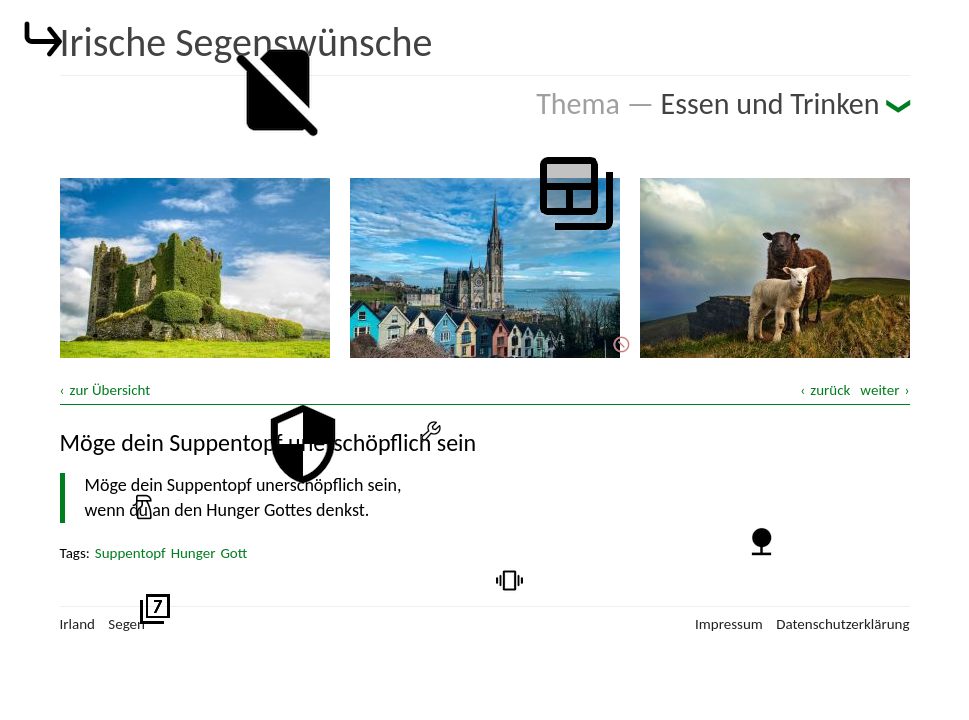 The image size is (969, 720). What do you see at coordinates (143, 507) in the screenshot?
I see `access cleaning or household tools` at bounding box center [143, 507].